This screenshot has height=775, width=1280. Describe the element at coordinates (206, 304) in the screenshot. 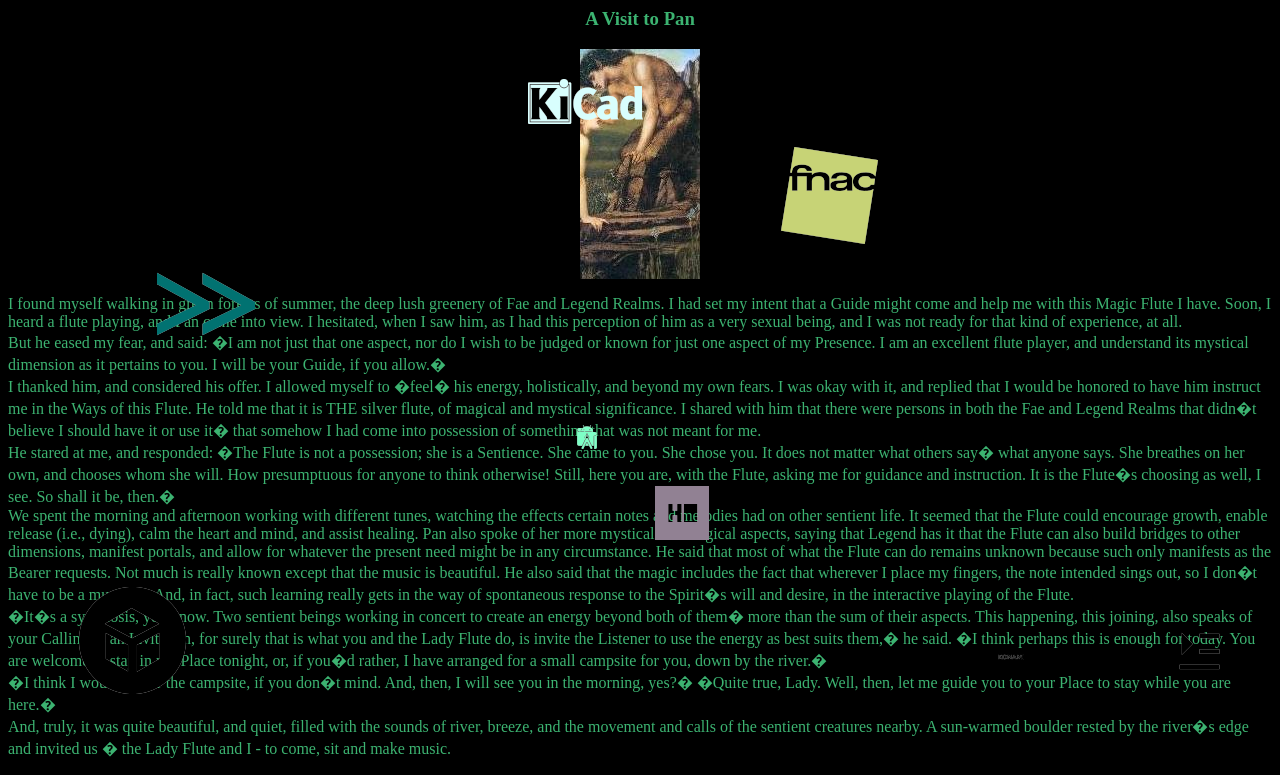

I see `cobalt app or service logo` at that location.